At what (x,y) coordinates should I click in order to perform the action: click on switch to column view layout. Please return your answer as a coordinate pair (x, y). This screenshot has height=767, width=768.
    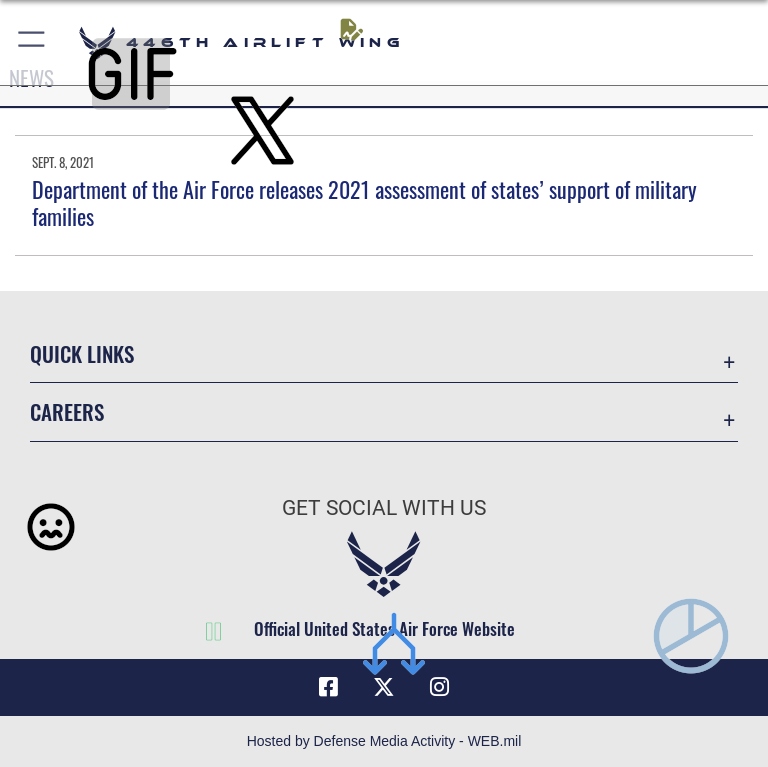
    Looking at the image, I should click on (213, 631).